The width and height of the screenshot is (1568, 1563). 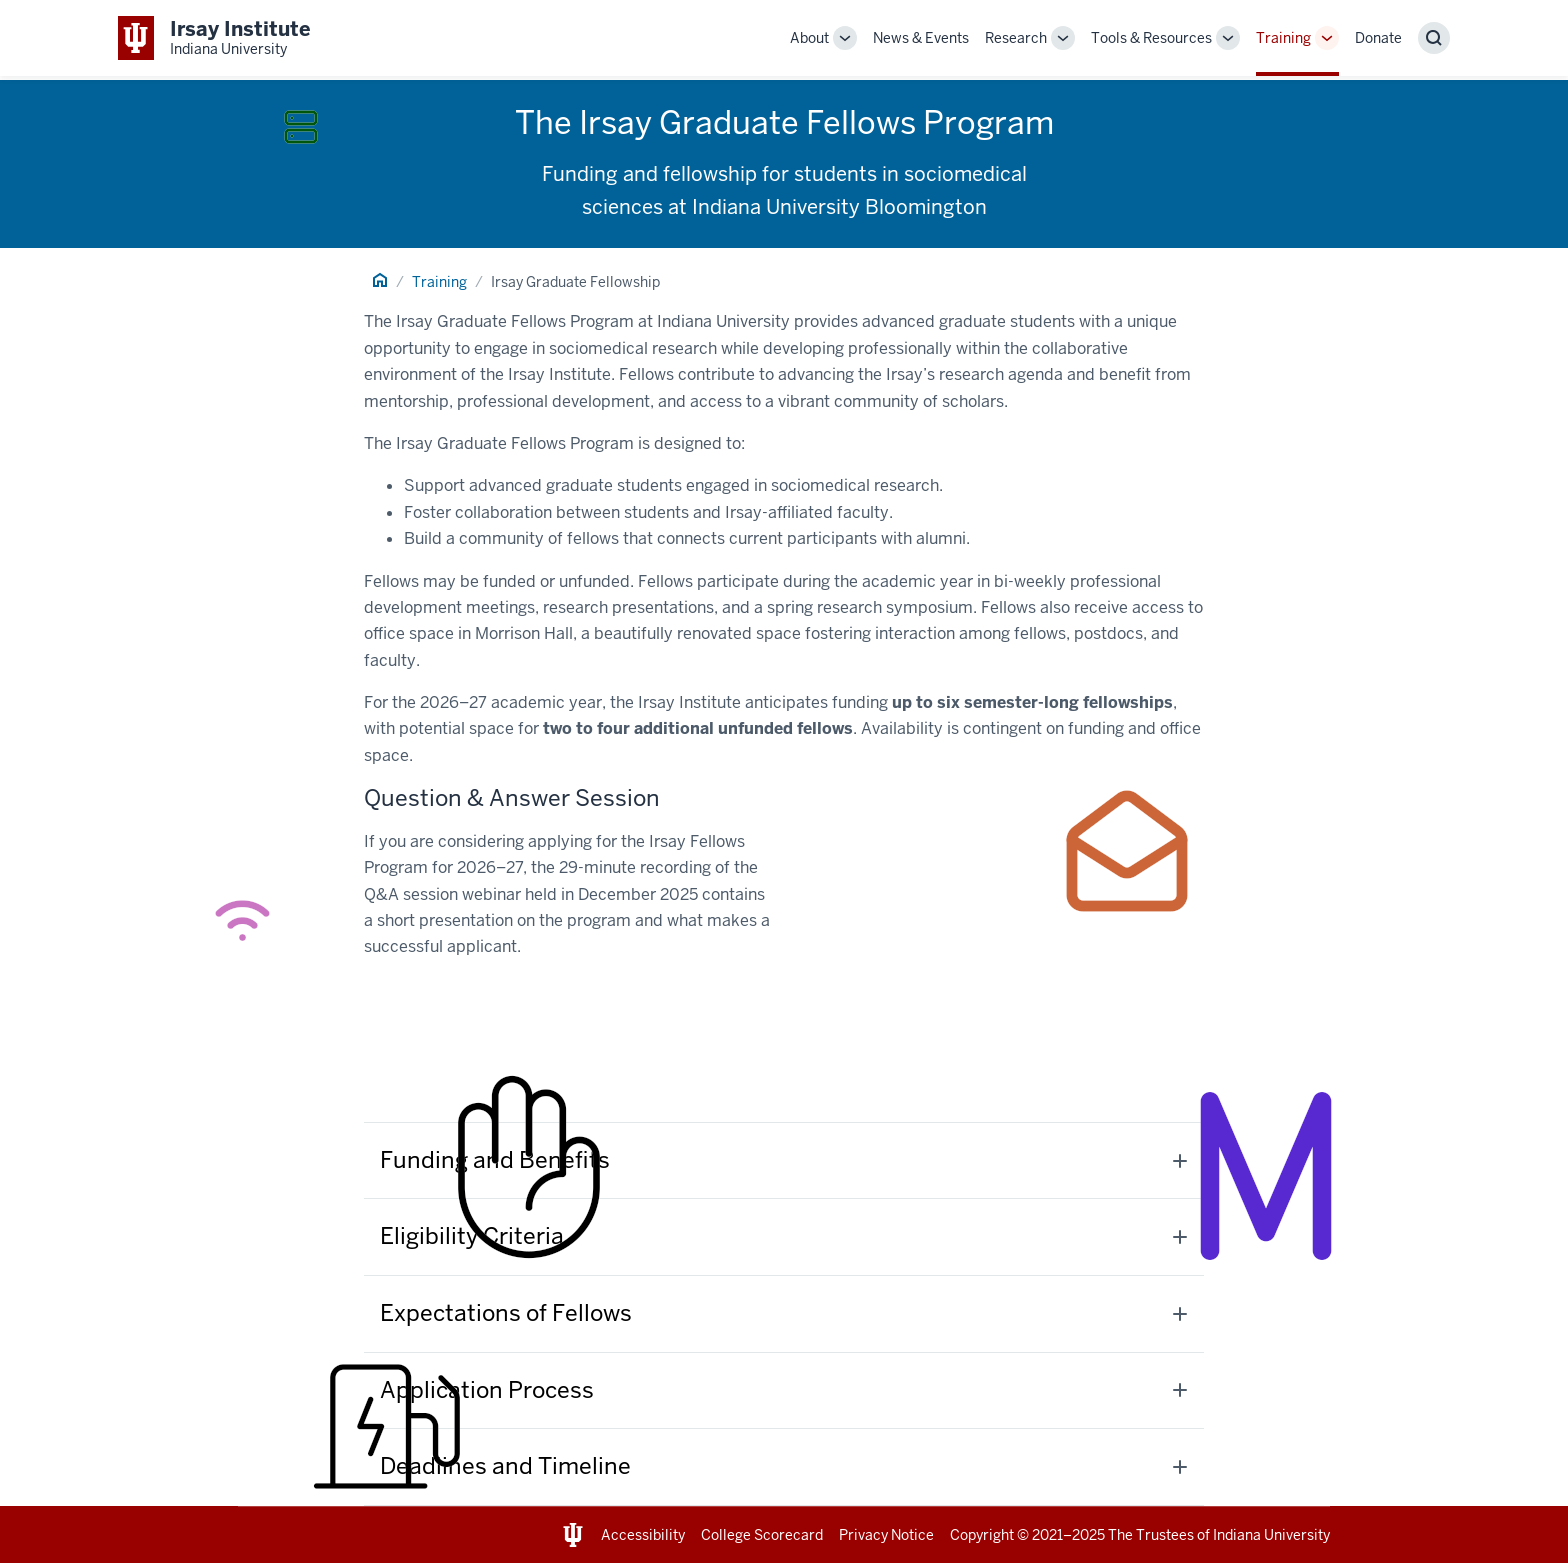 I want to click on stop or pause an action, so click(x=529, y=1167).